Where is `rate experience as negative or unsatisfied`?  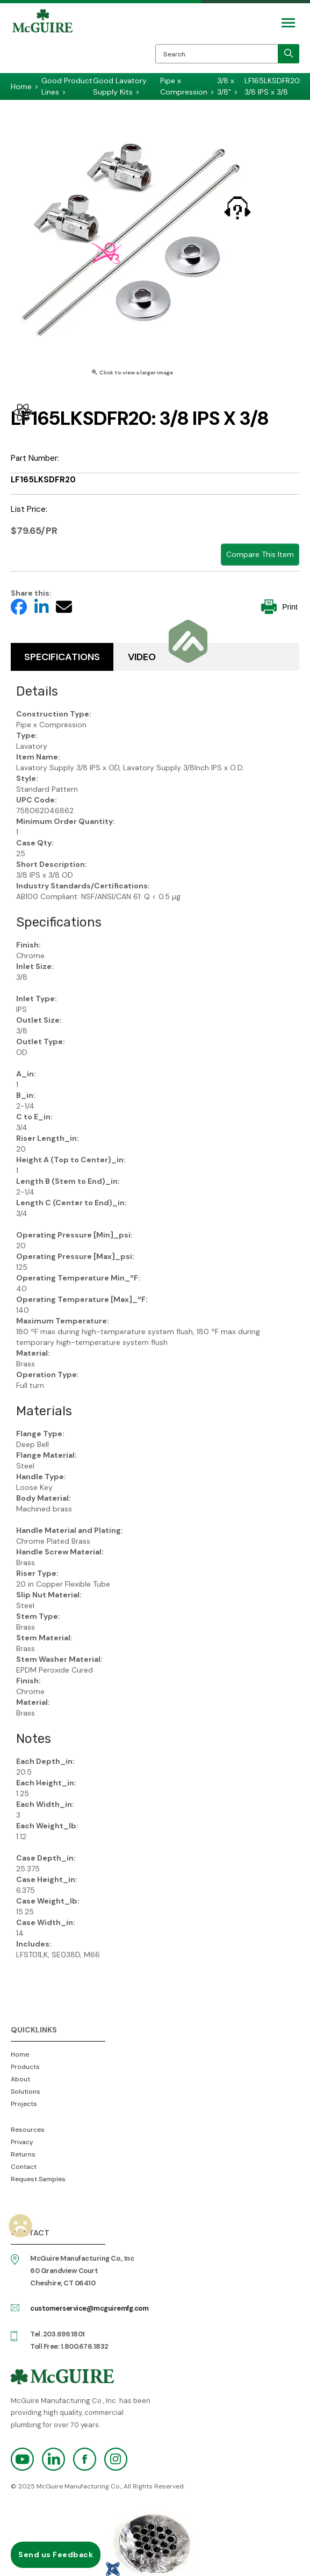 rate experience as negative or unsatisfied is located at coordinates (20, 2226).